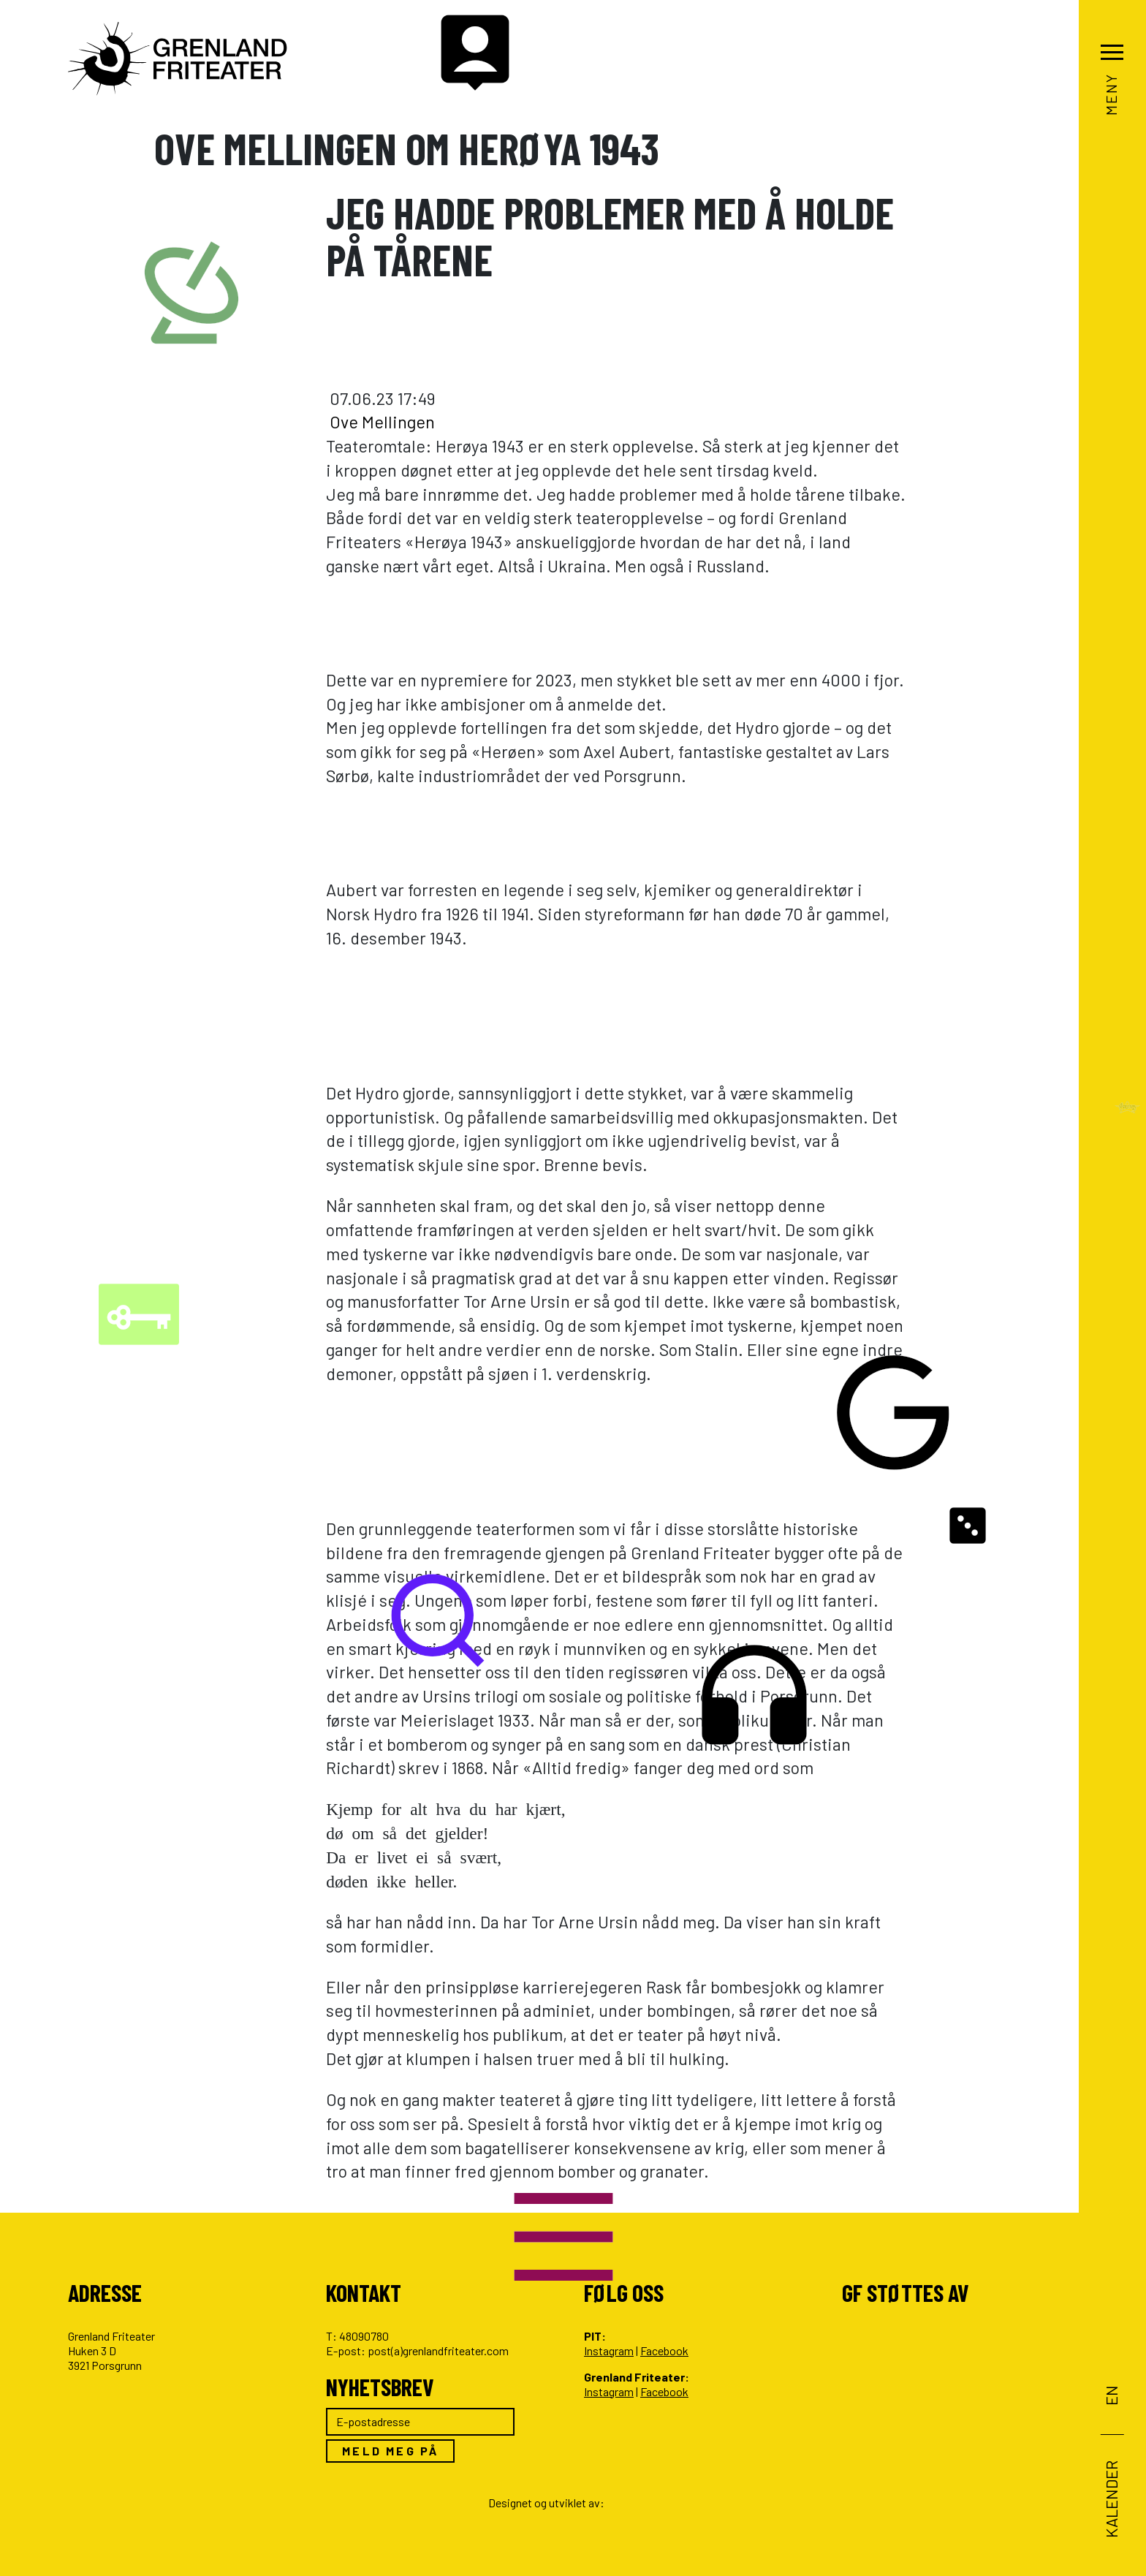 The width and height of the screenshot is (1146, 2576). Describe the element at coordinates (139, 1314) in the screenshot. I see `coppel company logo` at that location.